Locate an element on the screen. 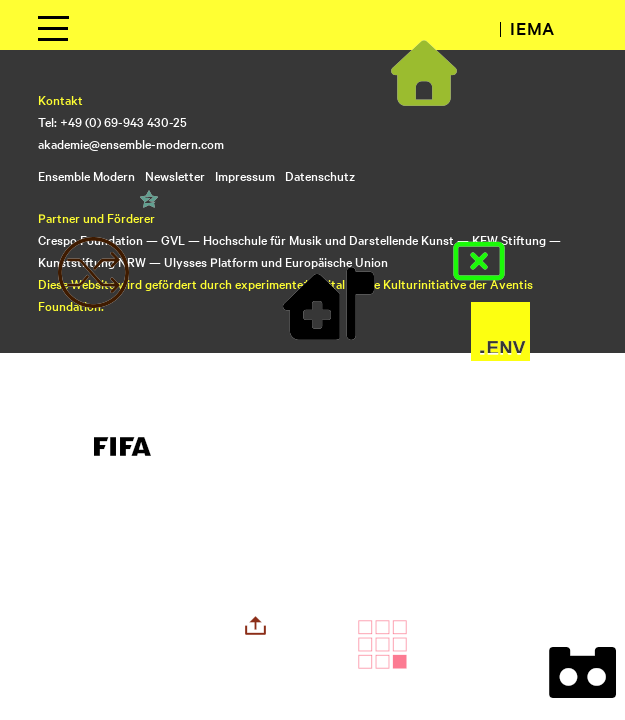 Image resolution: width=625 pixels, height=720 pixels. simplybuilt brand logo is located at coordinates (582, 672).